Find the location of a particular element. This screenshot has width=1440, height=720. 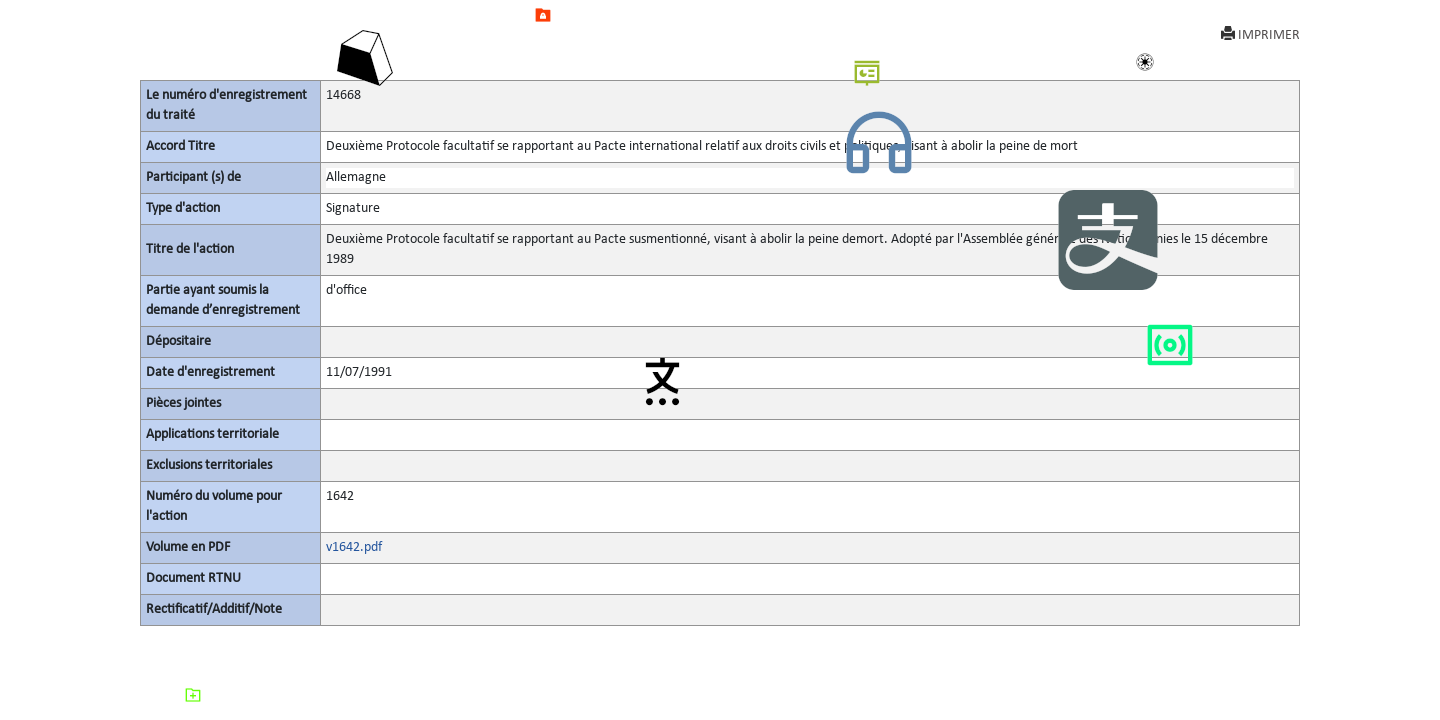

enable surround sound audio output is located at coordinates (1170, 345).